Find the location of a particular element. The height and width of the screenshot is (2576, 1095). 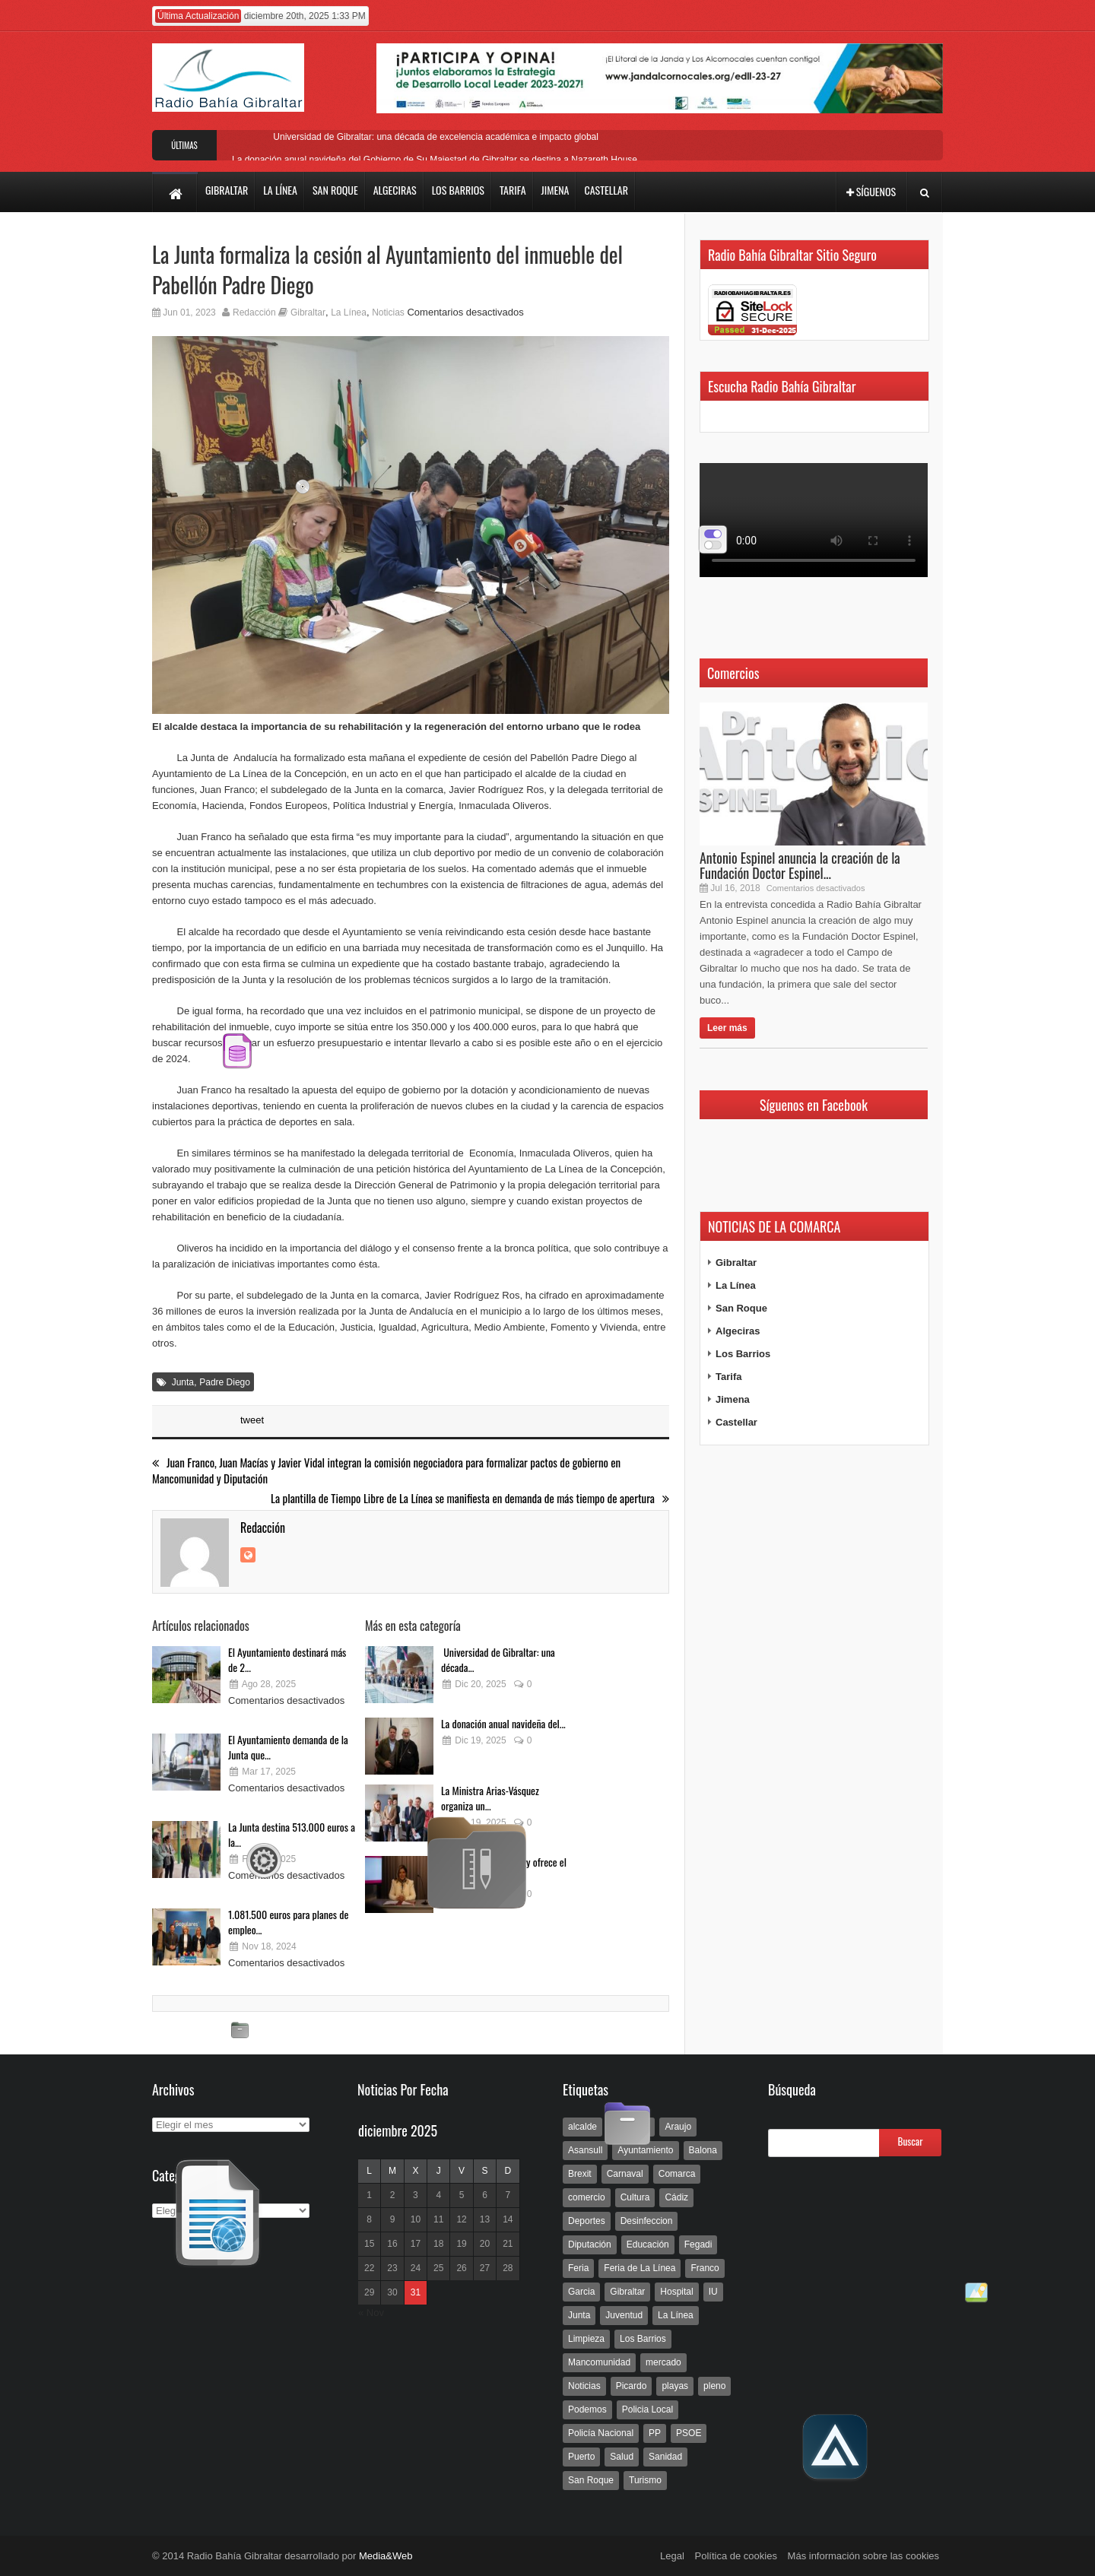

open gnome tweaks settings is located at coordinates (713, 539).